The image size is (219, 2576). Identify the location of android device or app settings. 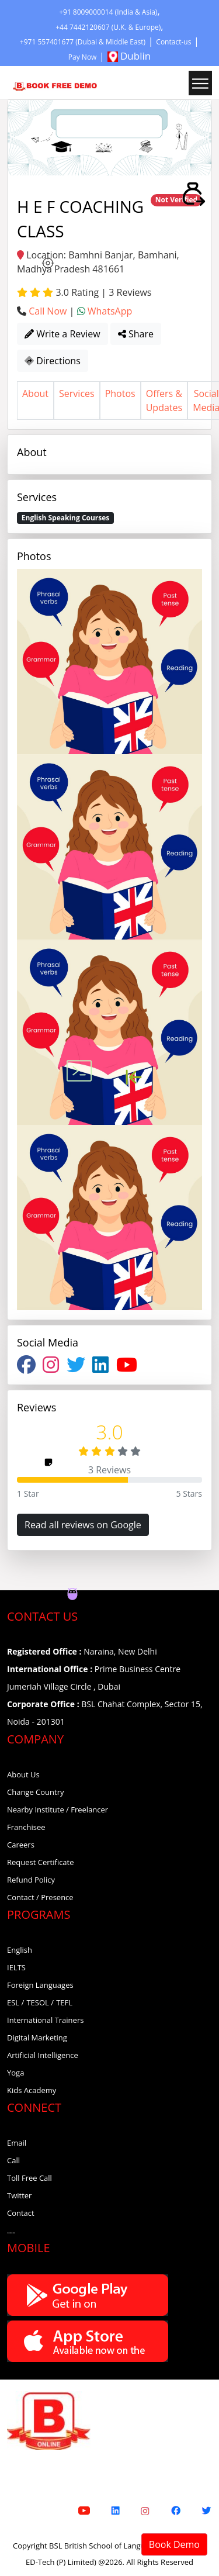
(72, 1594).